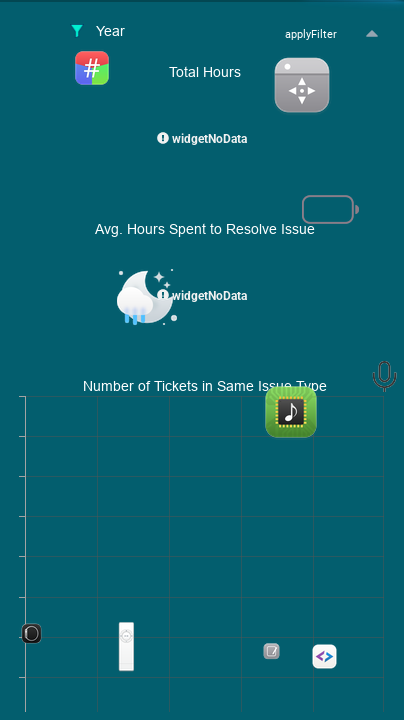 The height and width of the screenshot is (720, 404). I want to click on open gtkhash checksum verification tool, so click(92, 68).